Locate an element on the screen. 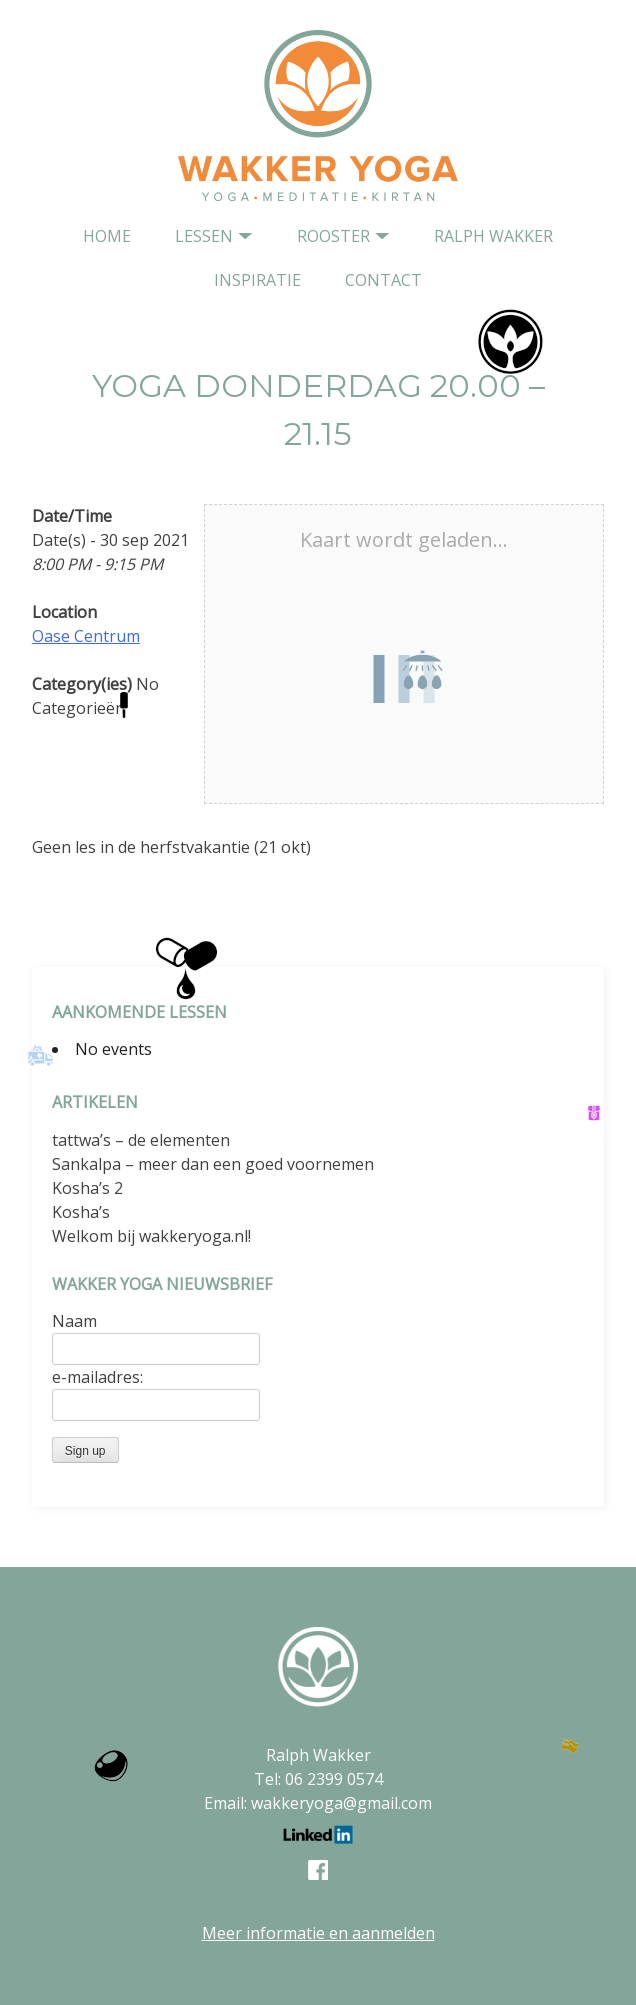  view incubator status or settings is located at coordinates (422, 669).